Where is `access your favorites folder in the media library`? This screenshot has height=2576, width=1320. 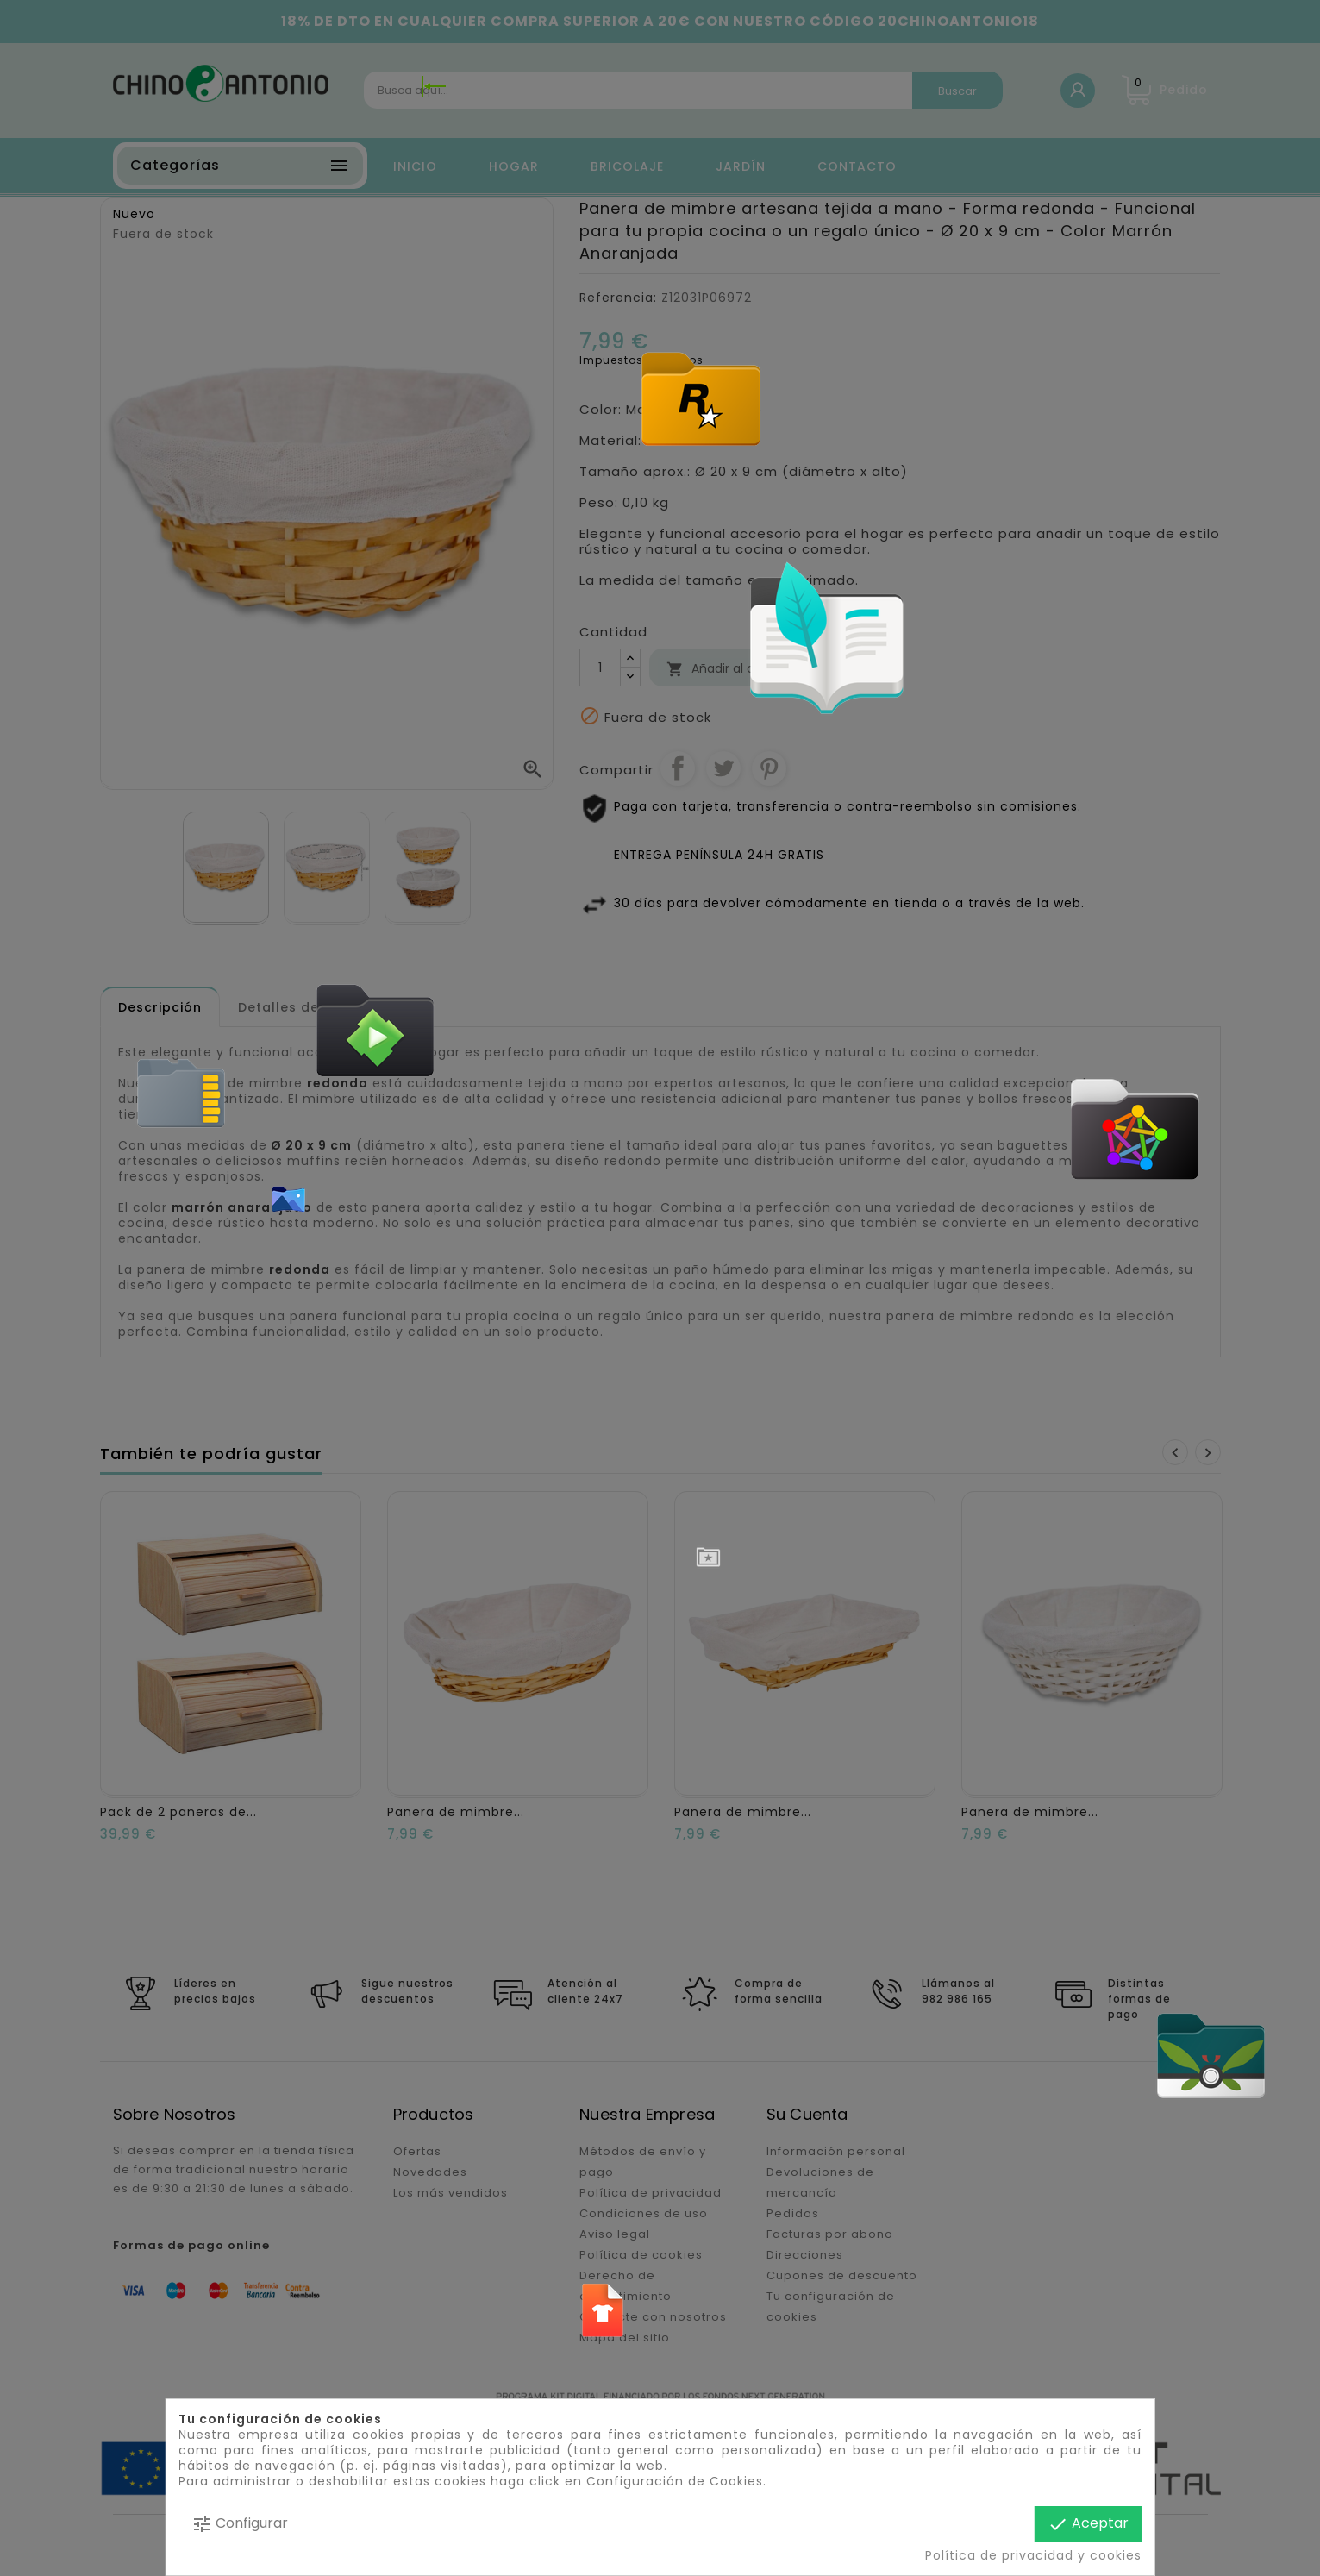
access your favorites folder in the media library is located at coordinates (708, 1557).